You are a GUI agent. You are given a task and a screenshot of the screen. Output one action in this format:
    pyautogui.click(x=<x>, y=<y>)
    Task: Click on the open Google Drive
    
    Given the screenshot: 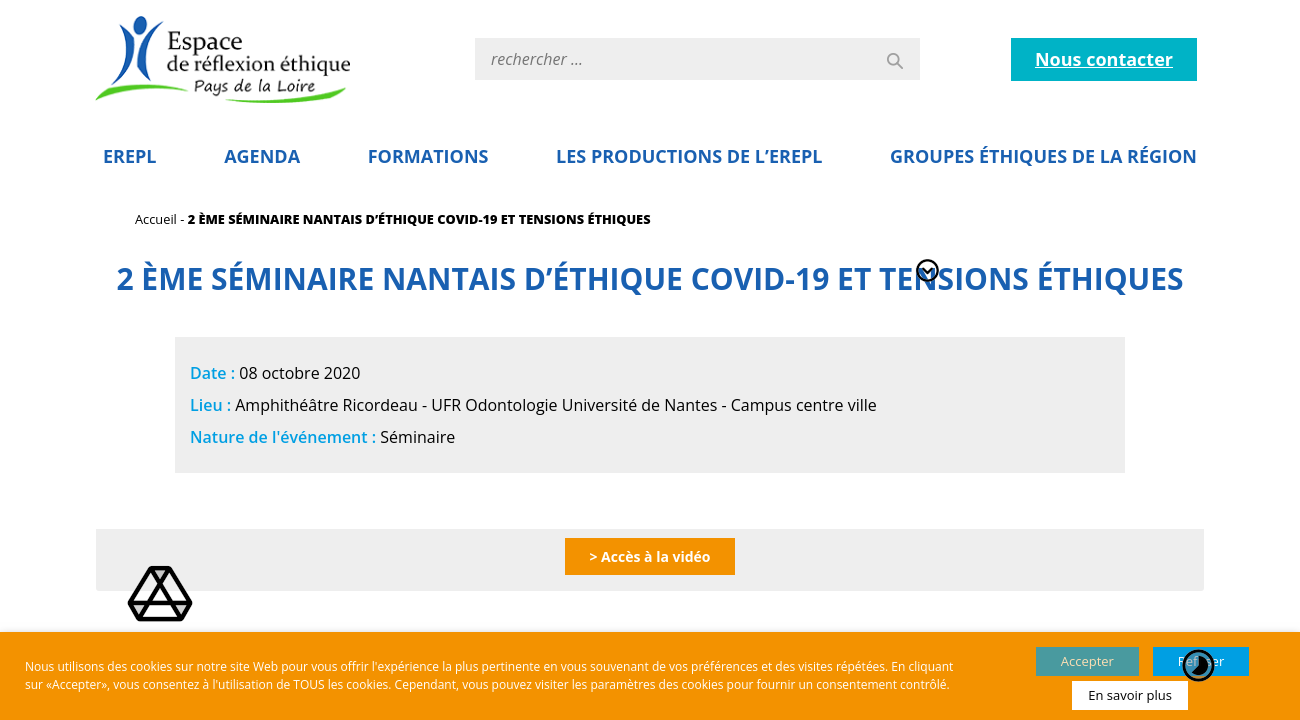 What is the action you would take?
    pyautogui.click(x=160, y=596)
    